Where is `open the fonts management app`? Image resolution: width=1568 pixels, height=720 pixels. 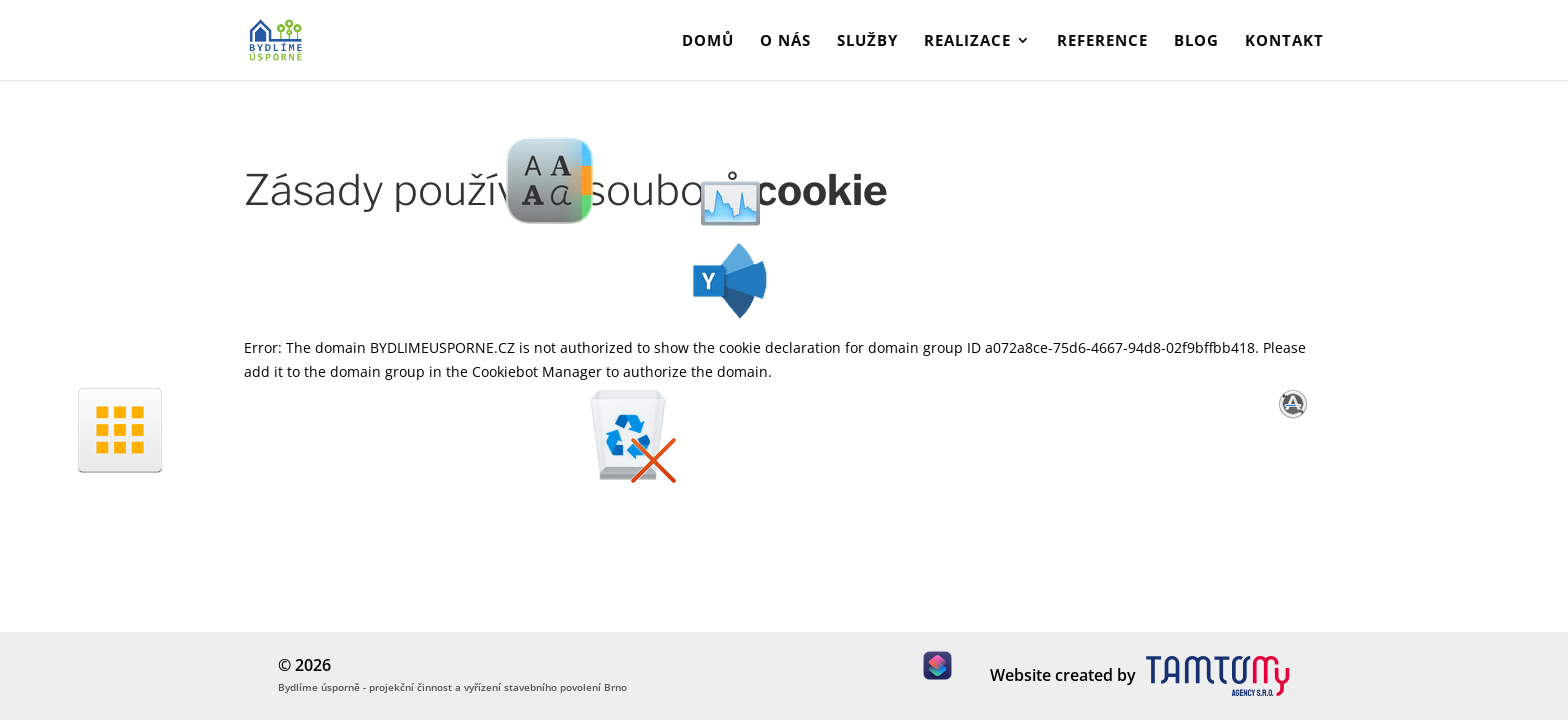 open the fonts management app is located at coordinates (549, 180).